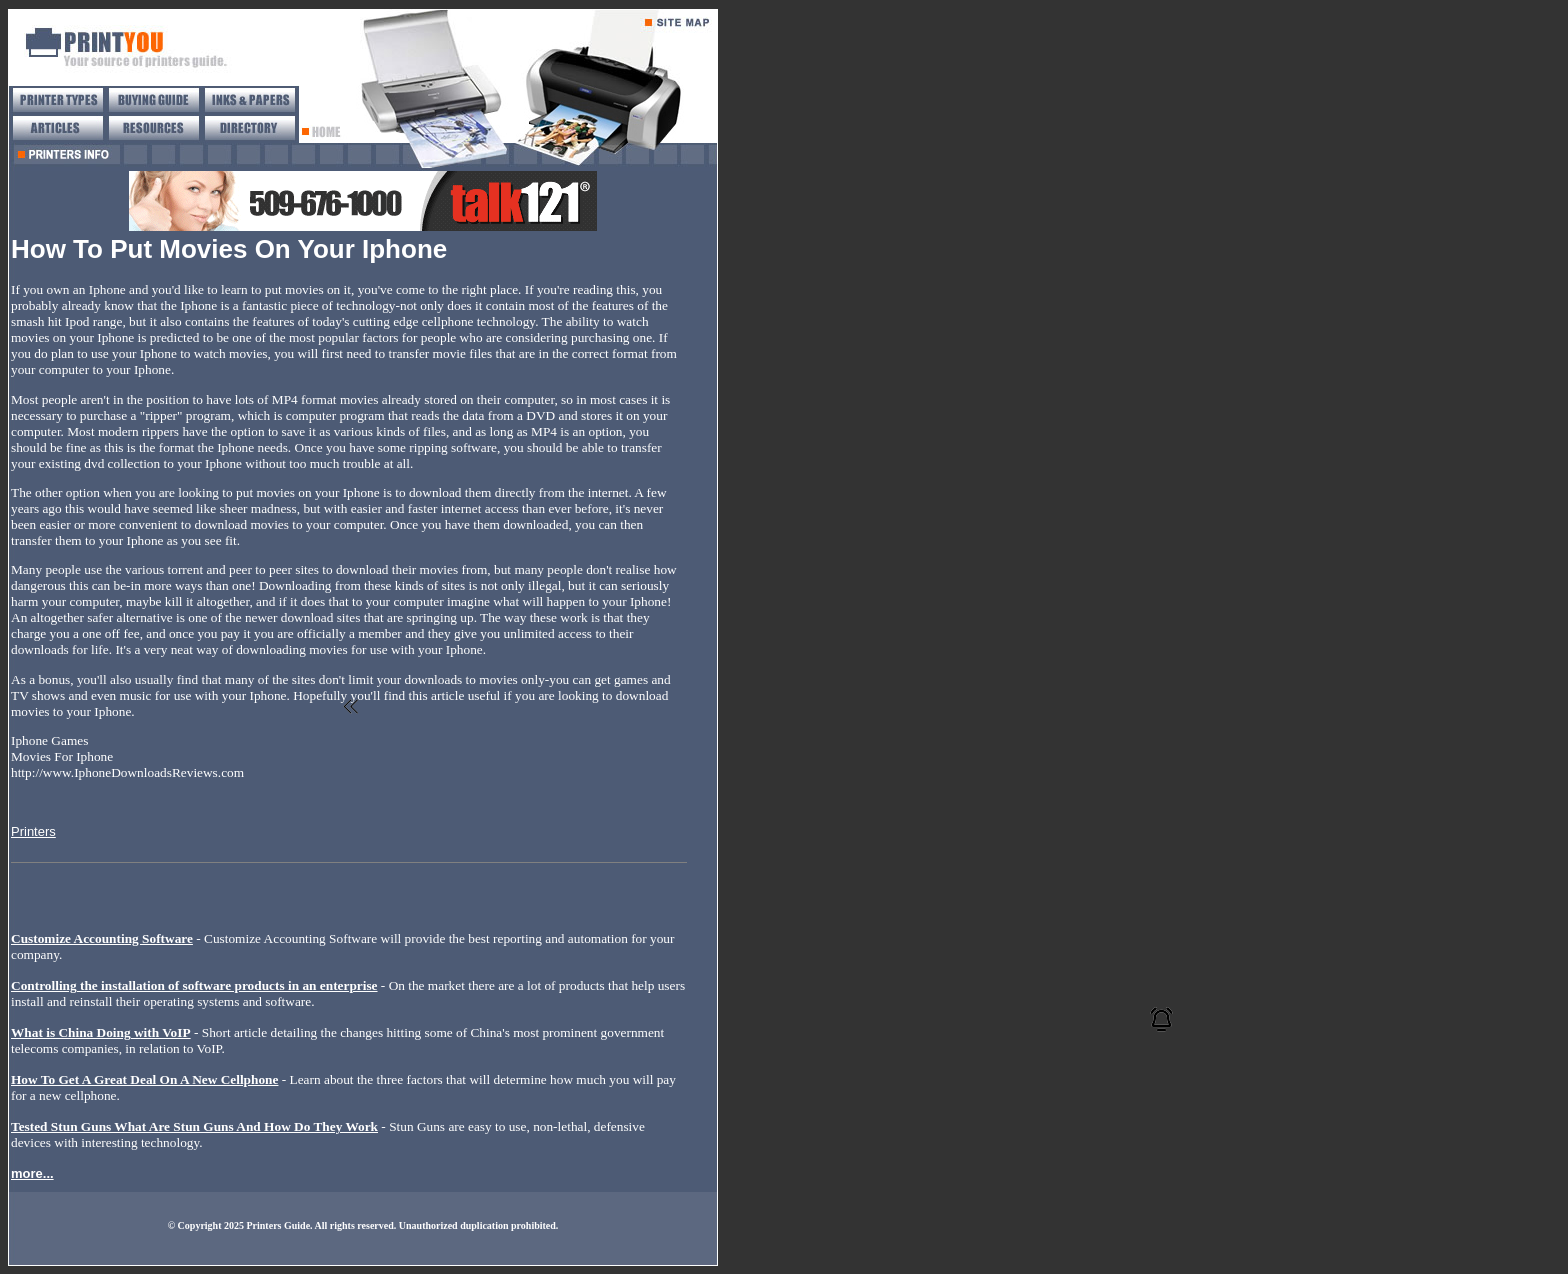 The width and height of the screenshot is (1568, 1274). I want to click on go back to the beginning, so click(351, 706).